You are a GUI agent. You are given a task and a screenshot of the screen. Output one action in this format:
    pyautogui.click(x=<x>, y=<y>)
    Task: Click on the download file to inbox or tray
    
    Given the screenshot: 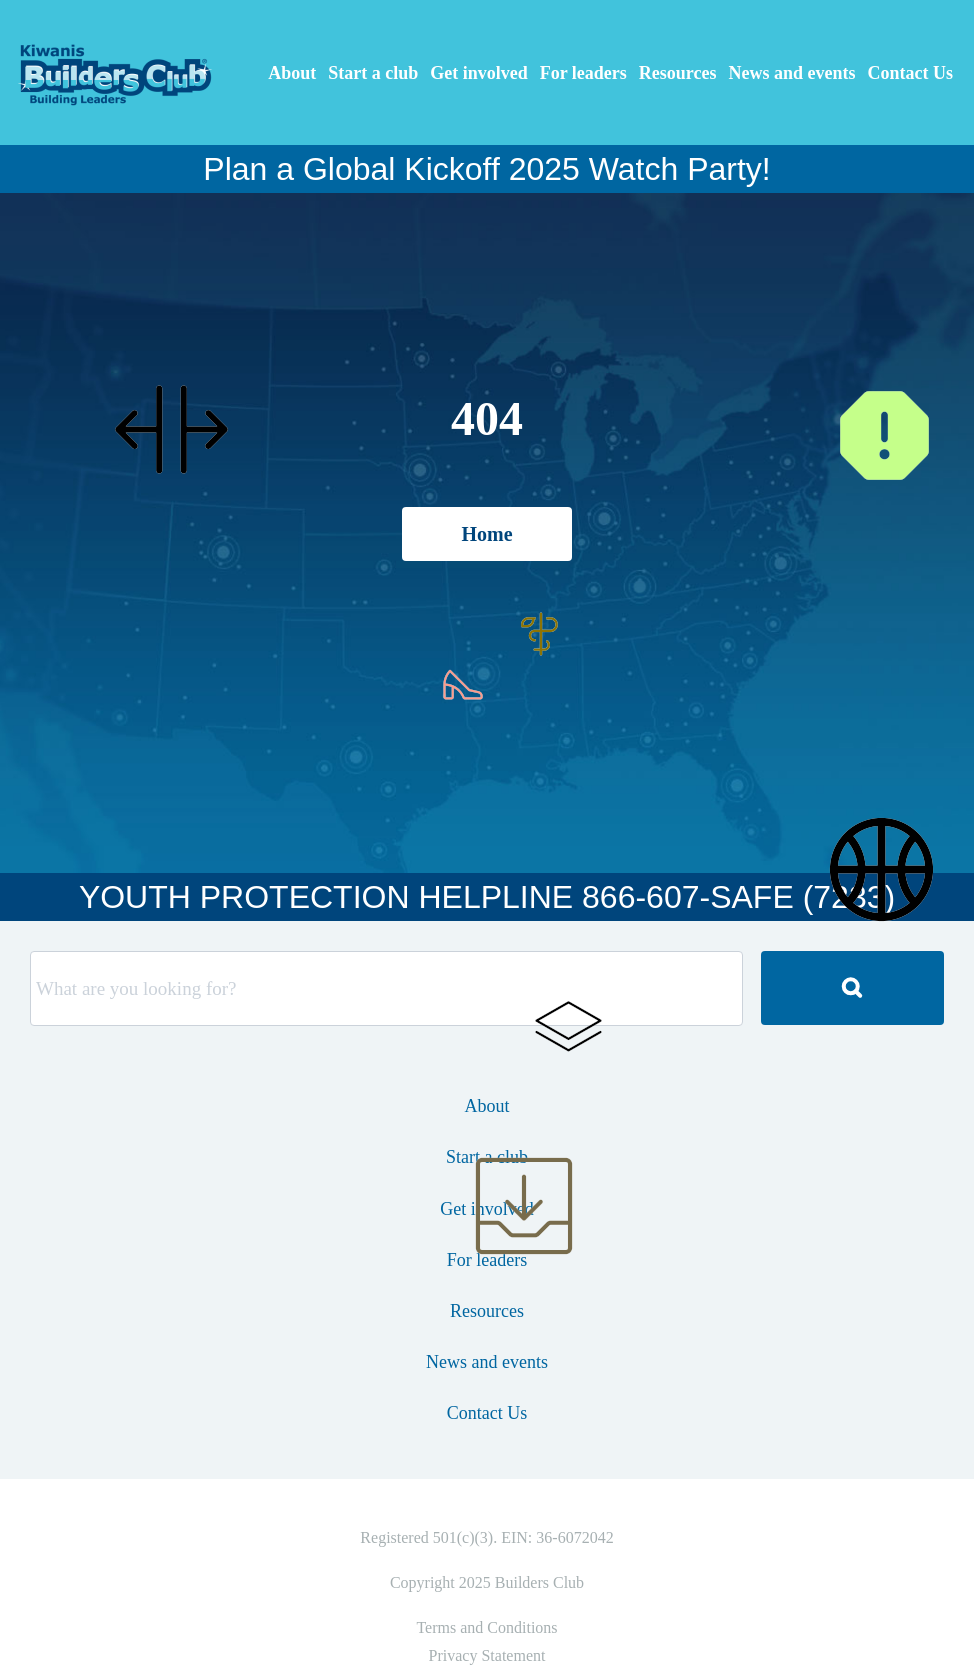 What is the action you would take?
    pyautogui.click(x=524, y=1206)
    